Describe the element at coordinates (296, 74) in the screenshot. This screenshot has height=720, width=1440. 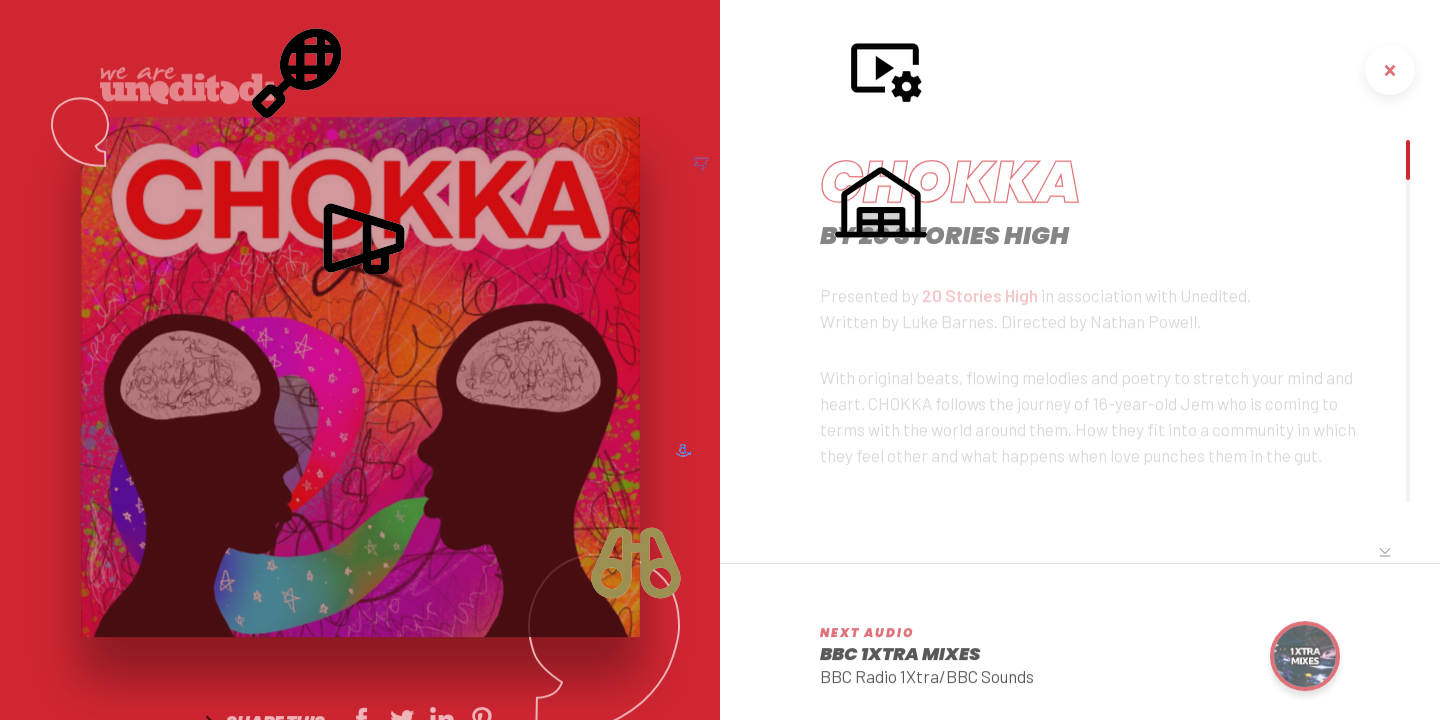
I see `access tennis or racquet sports features` at that location.